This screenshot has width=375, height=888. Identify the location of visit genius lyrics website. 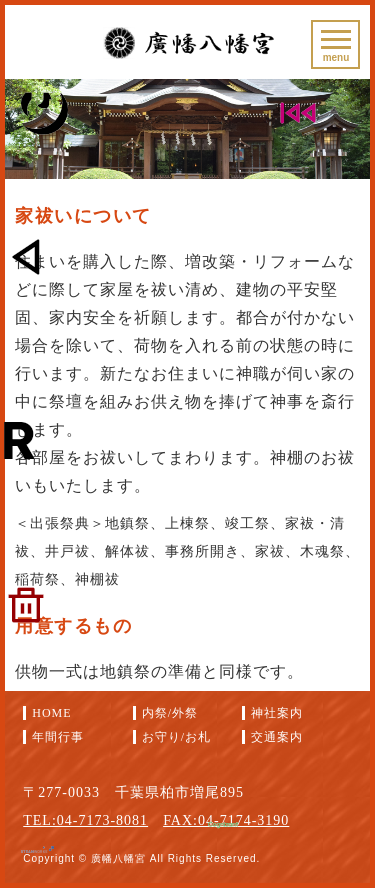
(44, 113).